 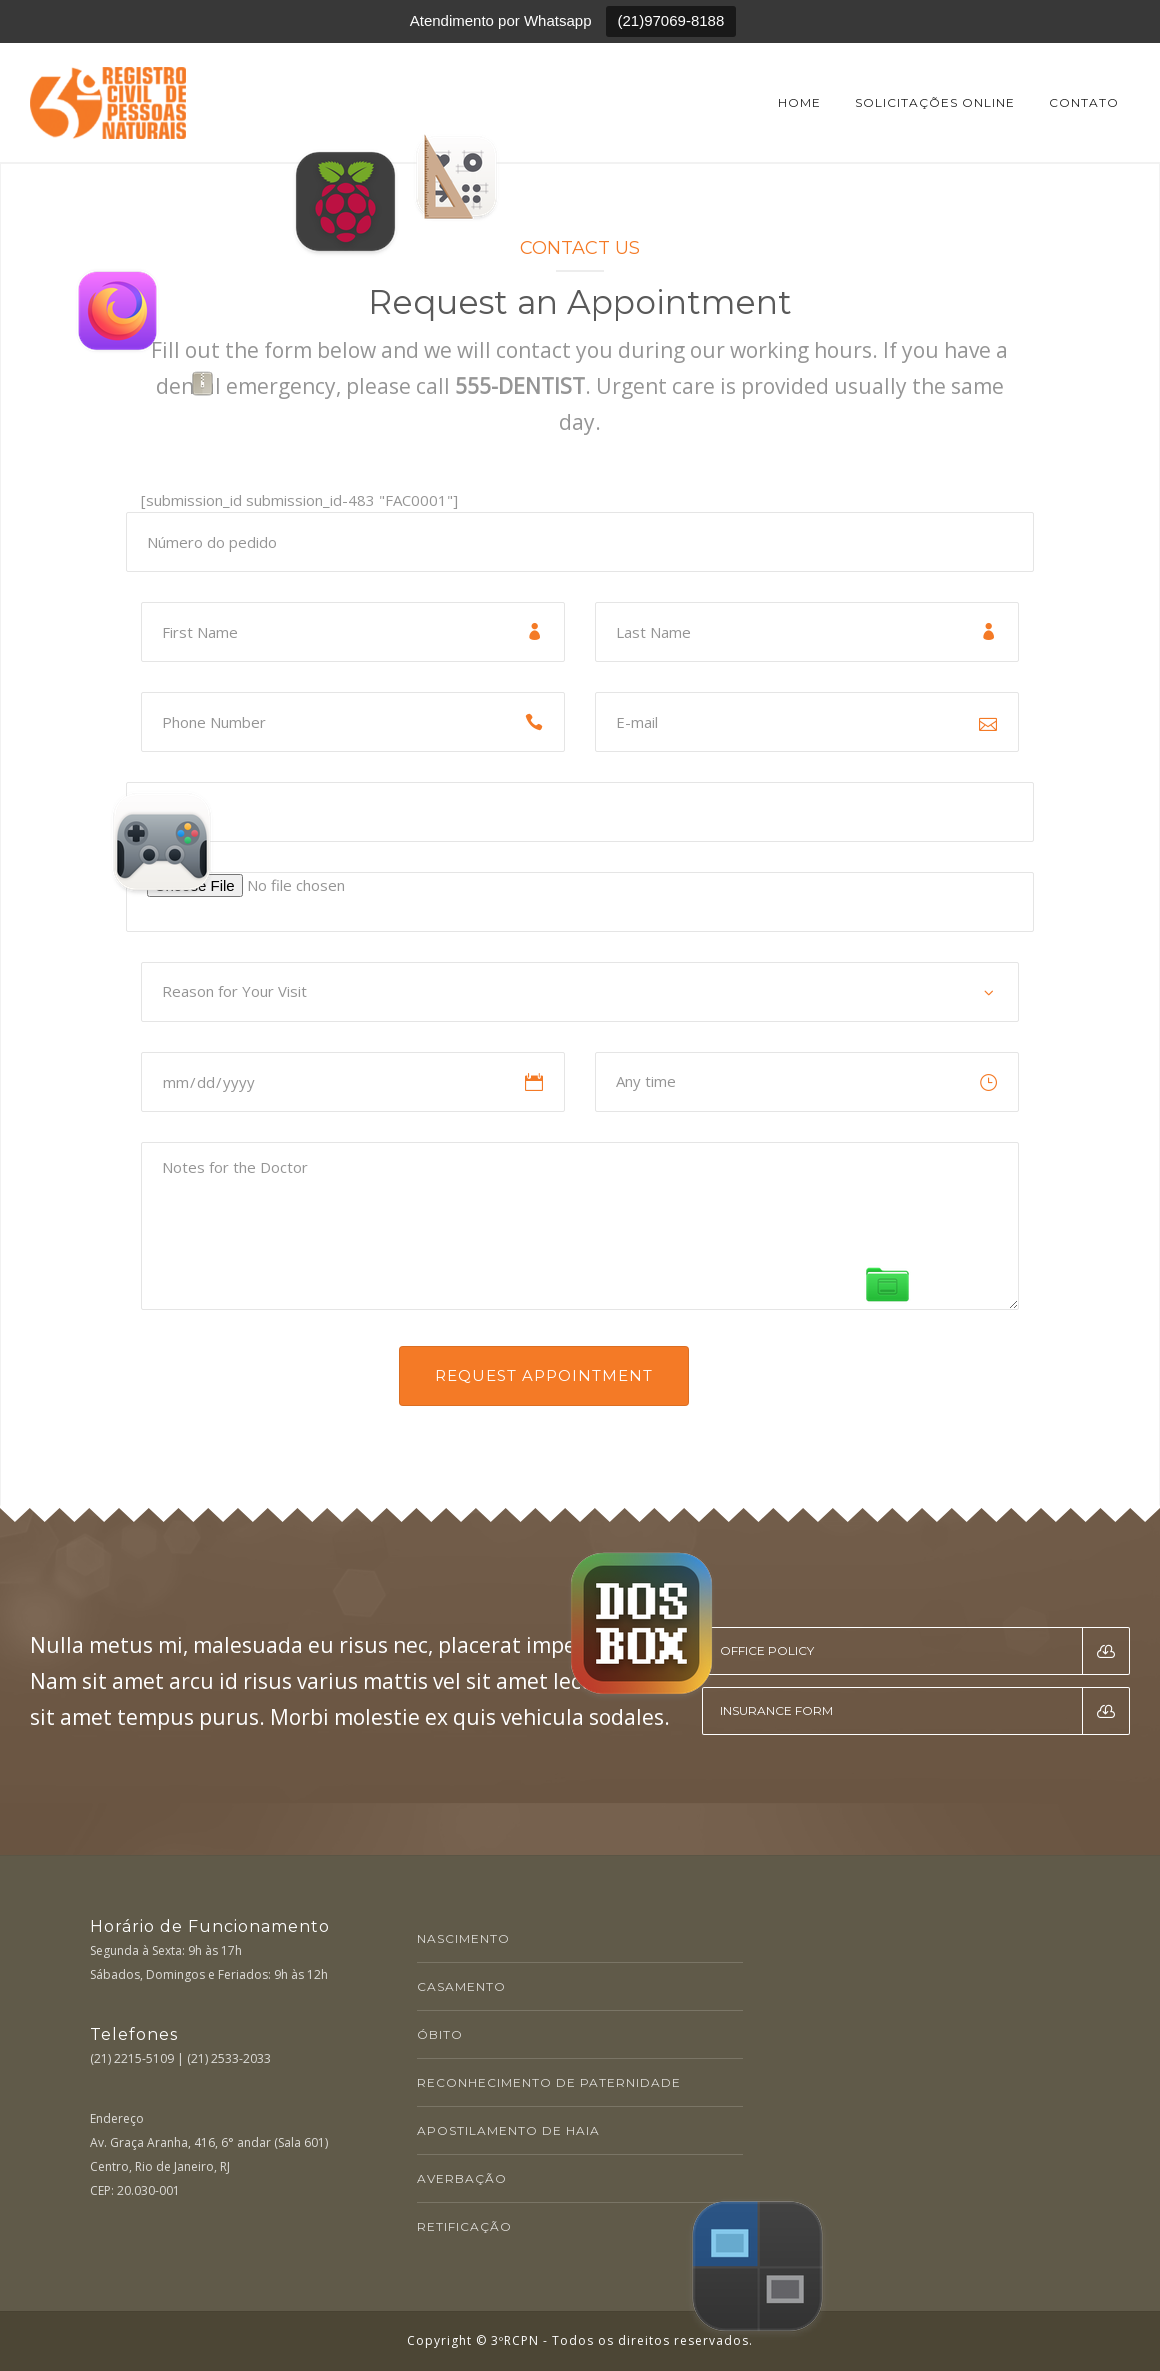 I want to click on open symbolic preview app, so click(x=456, y=176).